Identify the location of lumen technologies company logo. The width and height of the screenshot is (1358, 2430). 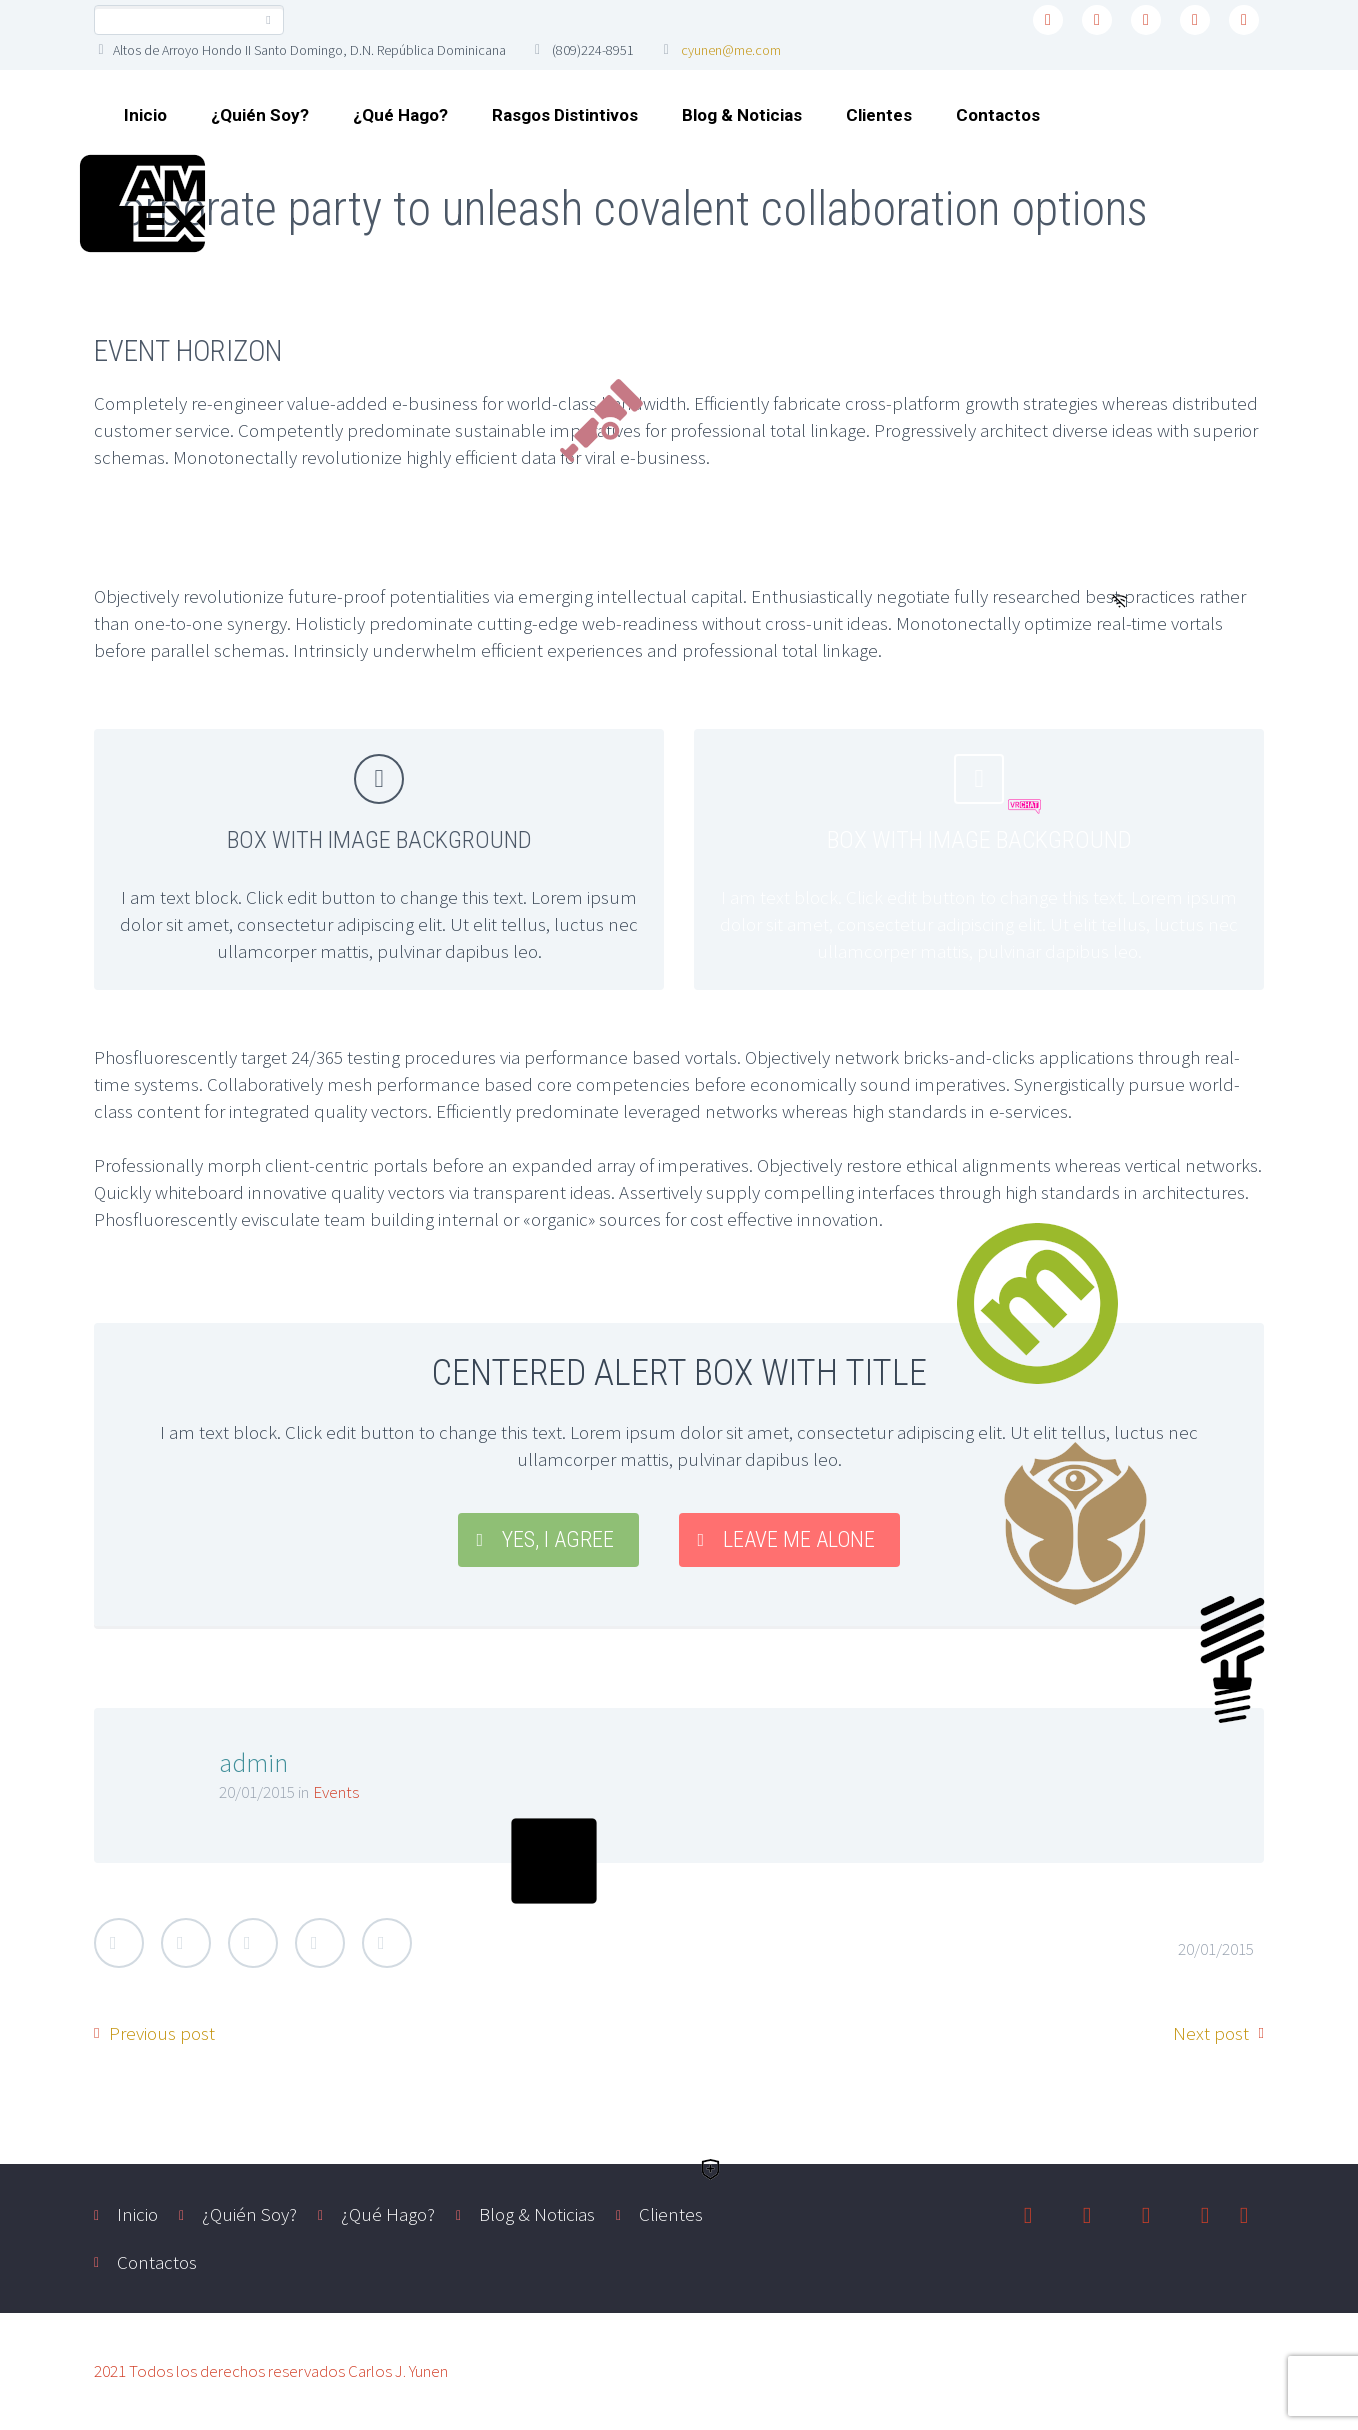
(1232, 1659).